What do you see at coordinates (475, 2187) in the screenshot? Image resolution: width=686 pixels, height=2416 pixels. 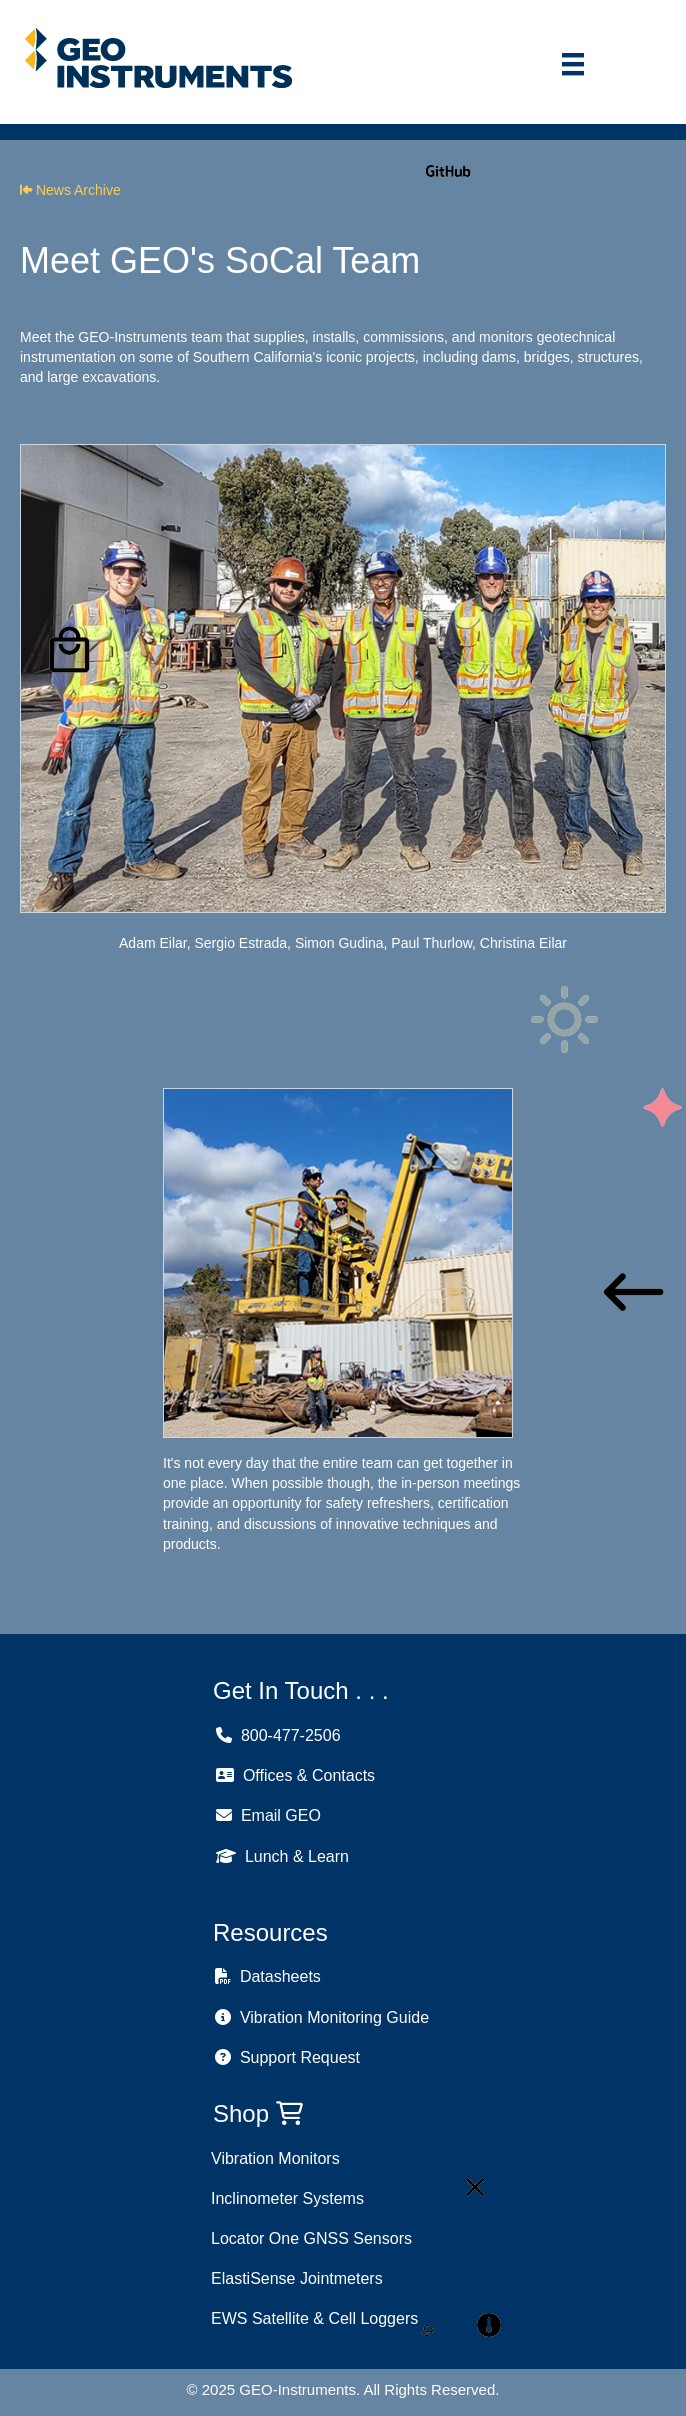 I see `close or dismiss a dialog` at bounding box center [475, 2187].